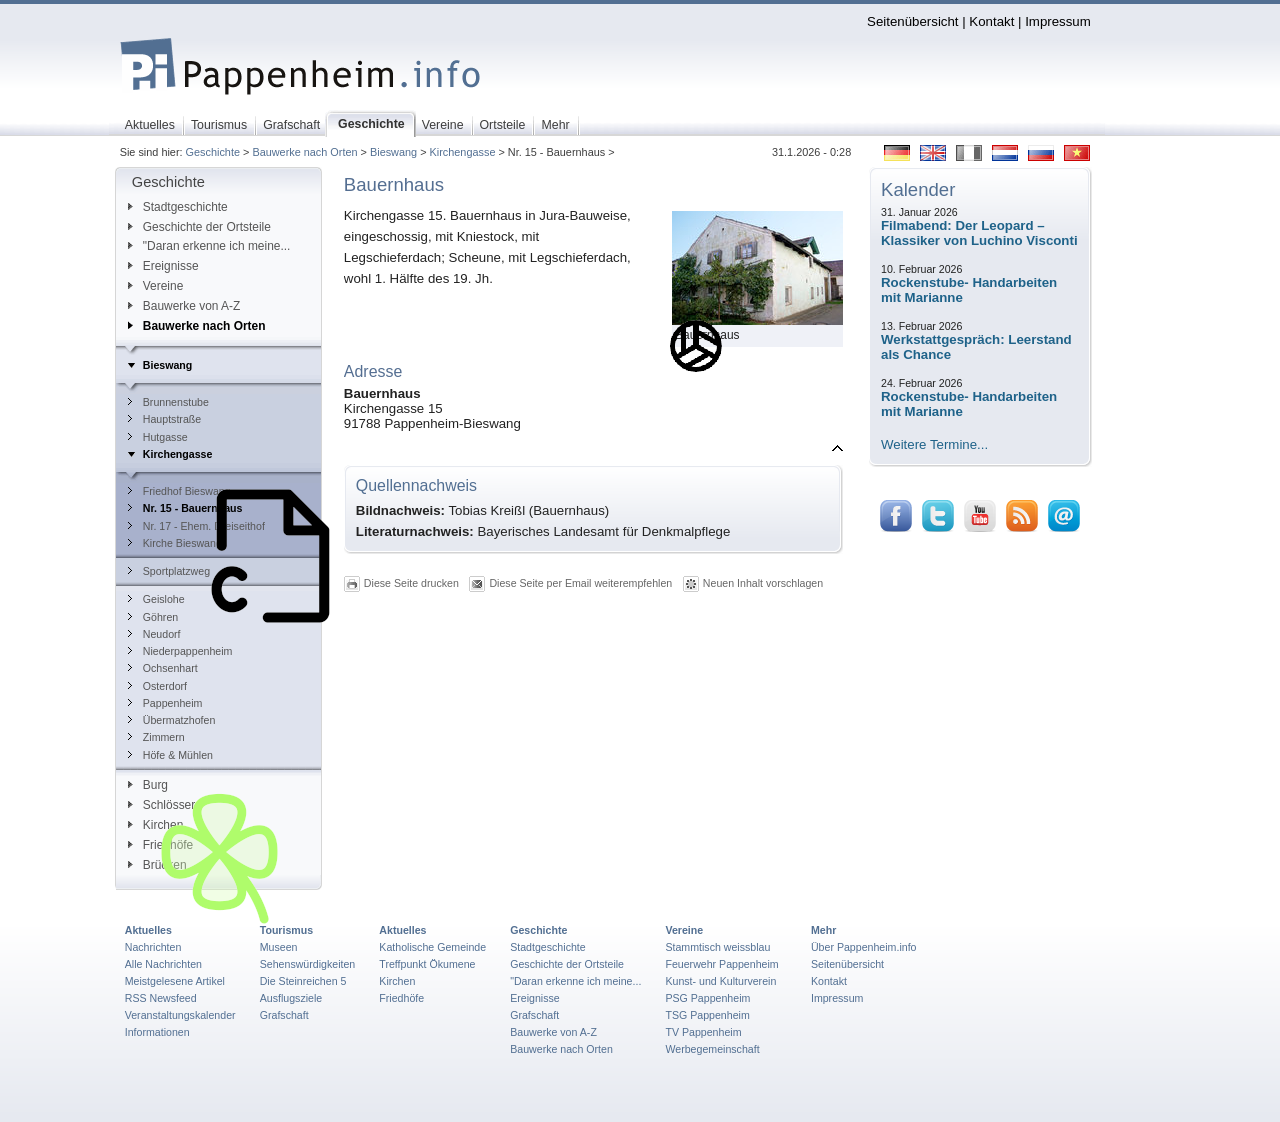  Describe the element at coordinates (696, 346) in the screenshot. I see `access volleyball or sports content` at that location.